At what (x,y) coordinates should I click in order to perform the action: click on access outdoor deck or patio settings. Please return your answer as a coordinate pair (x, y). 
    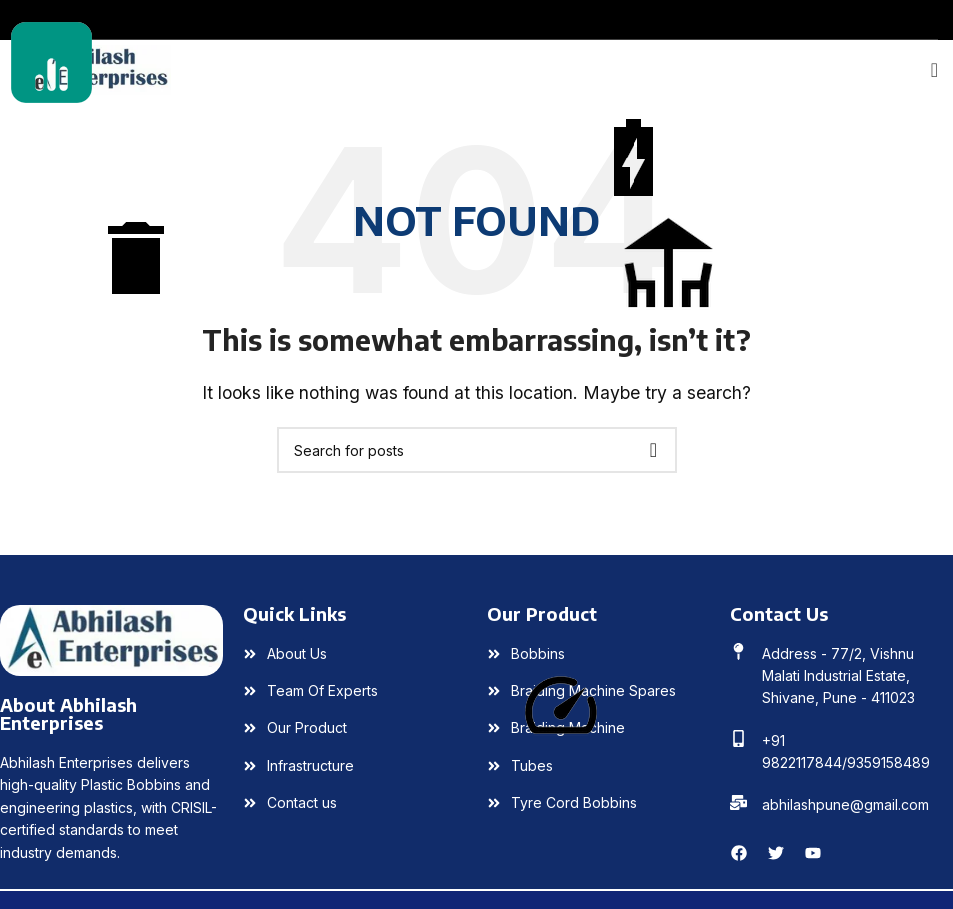
    Looking at the image, I should click on (668, 262).